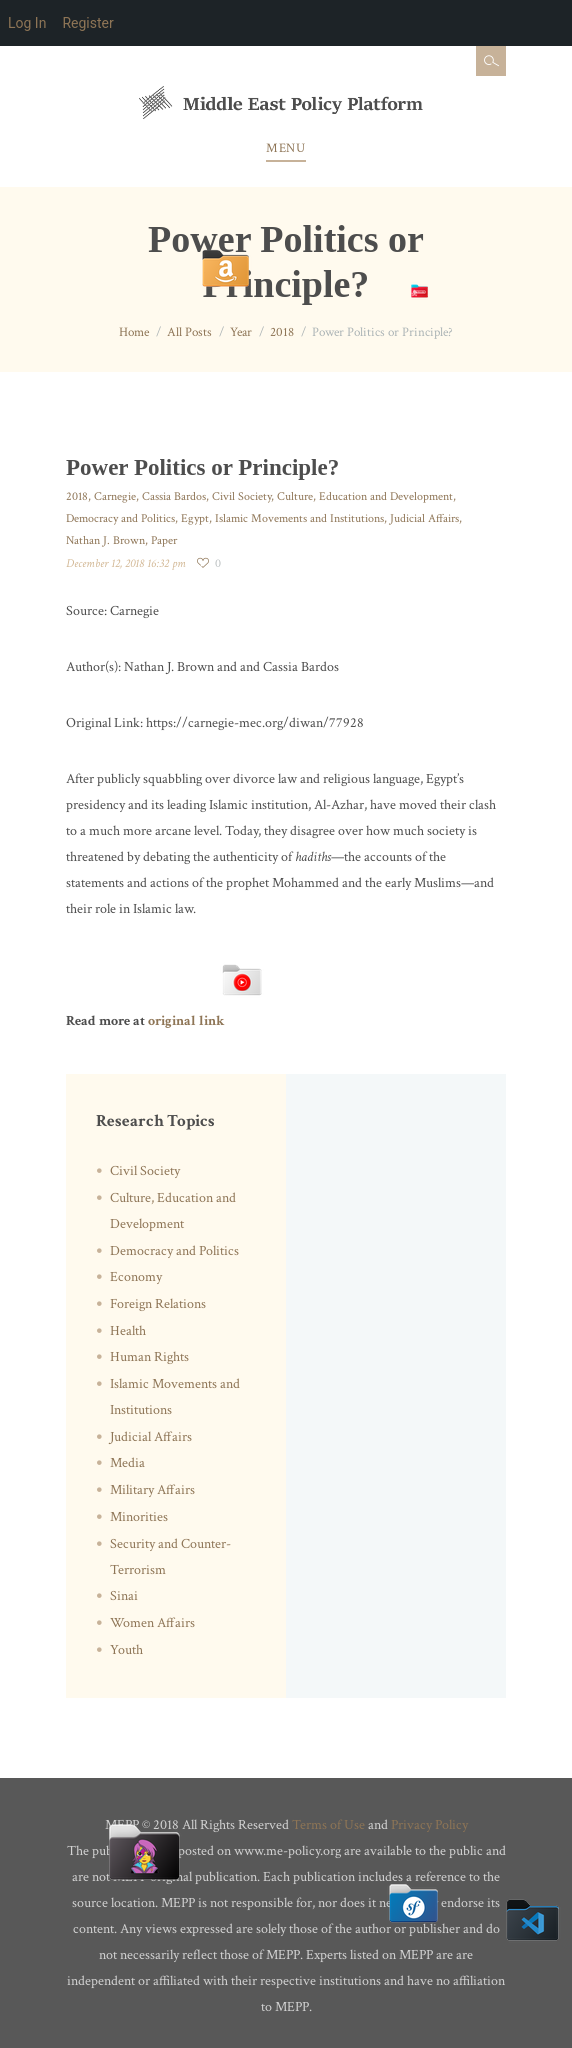 The height and width of the screenshot is (2048, 572). I want to click on folder containing amazon-related files or downloads, so click(225, 269).